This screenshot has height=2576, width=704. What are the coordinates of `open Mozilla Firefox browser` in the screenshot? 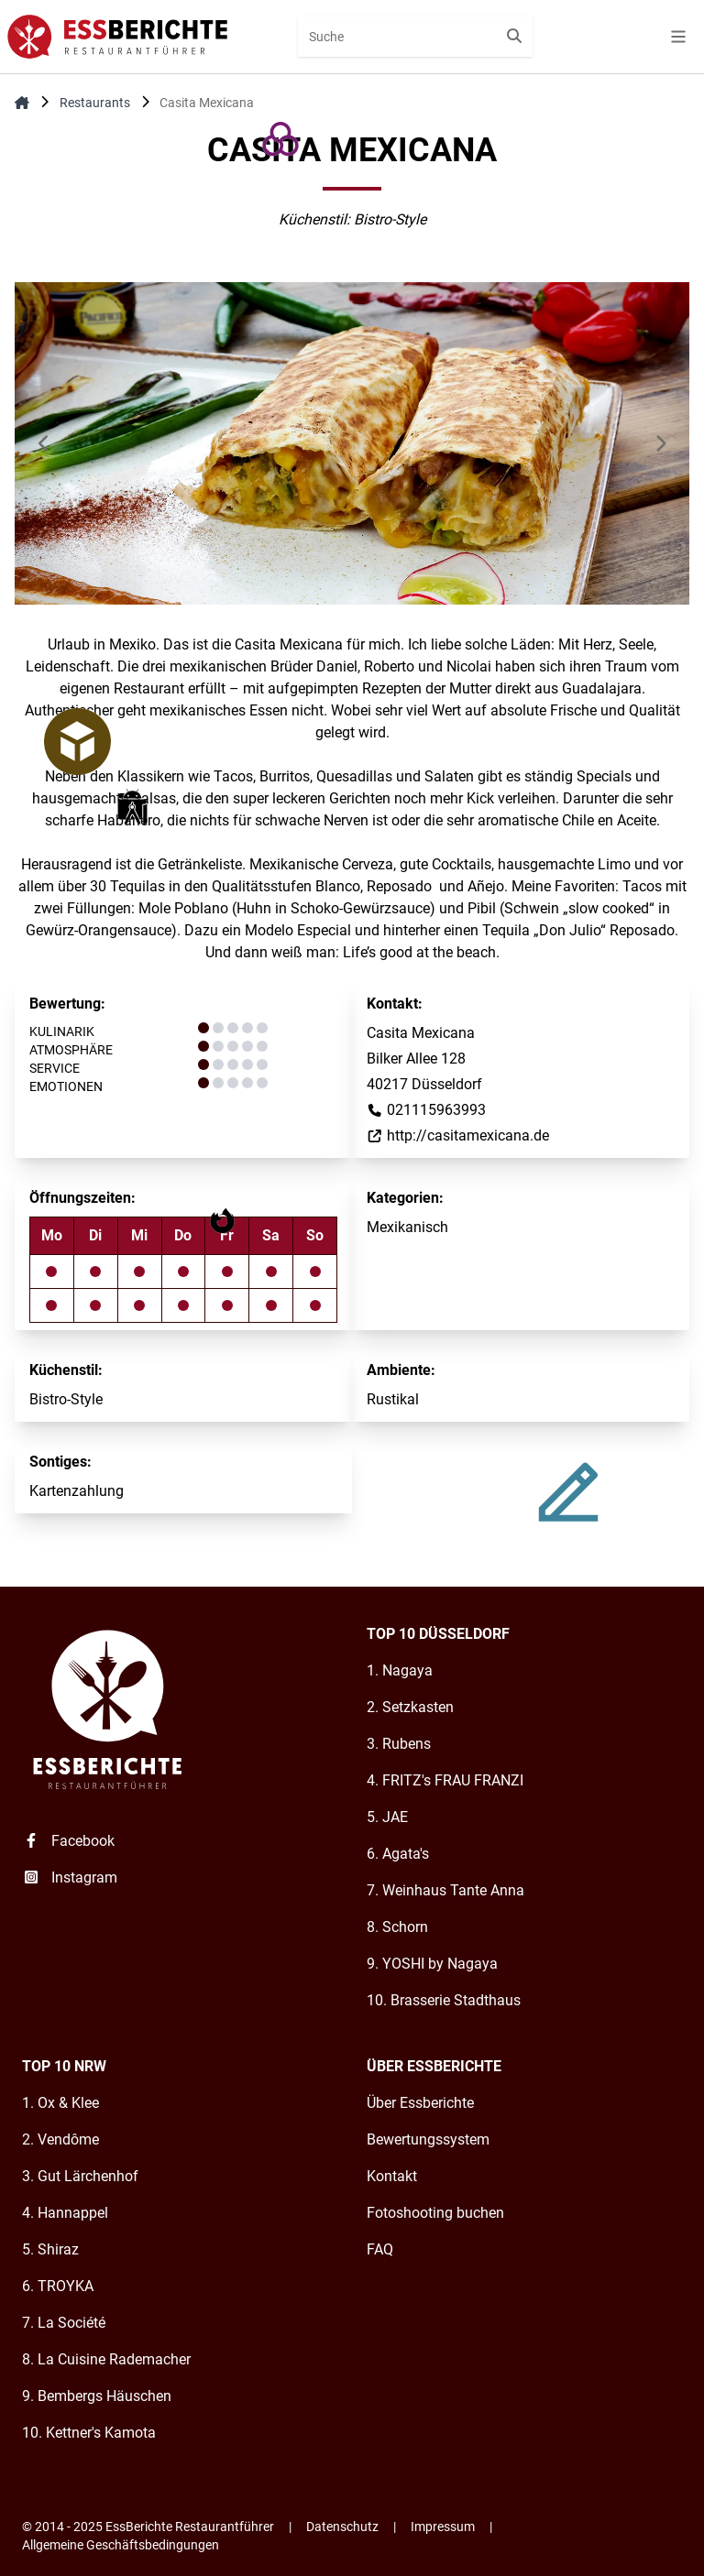 It's located at (222, 1220).